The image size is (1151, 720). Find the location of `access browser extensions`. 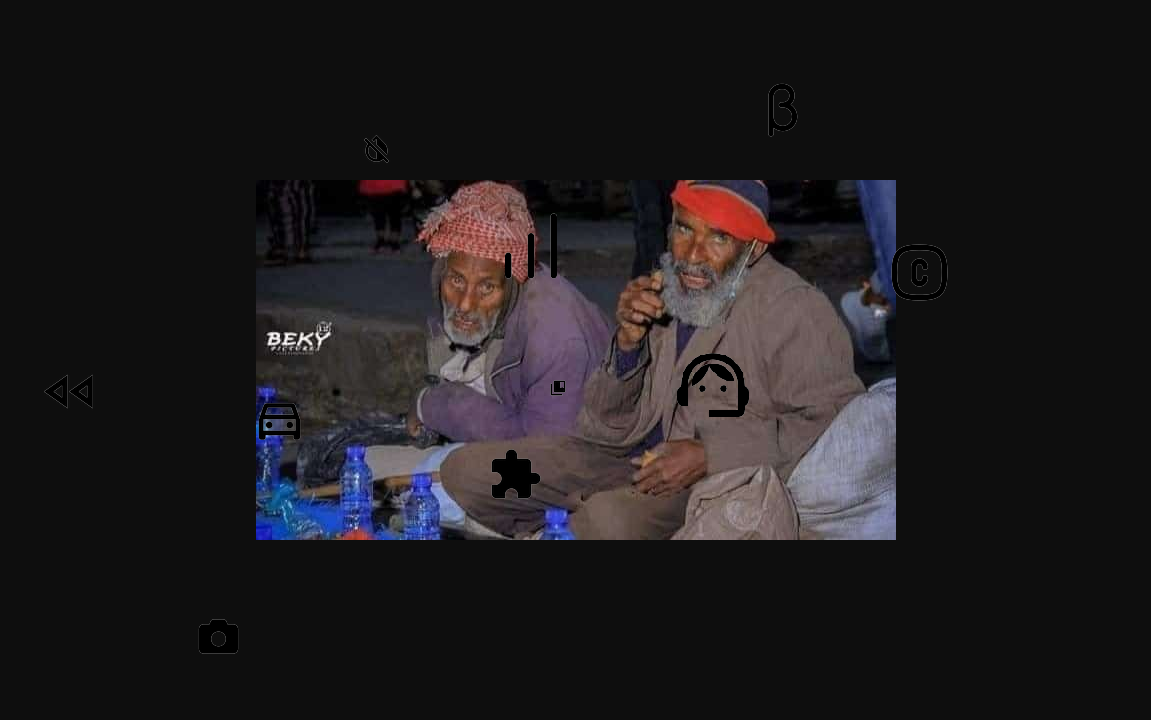

access browser extensions is located at coordinates (515, 475).